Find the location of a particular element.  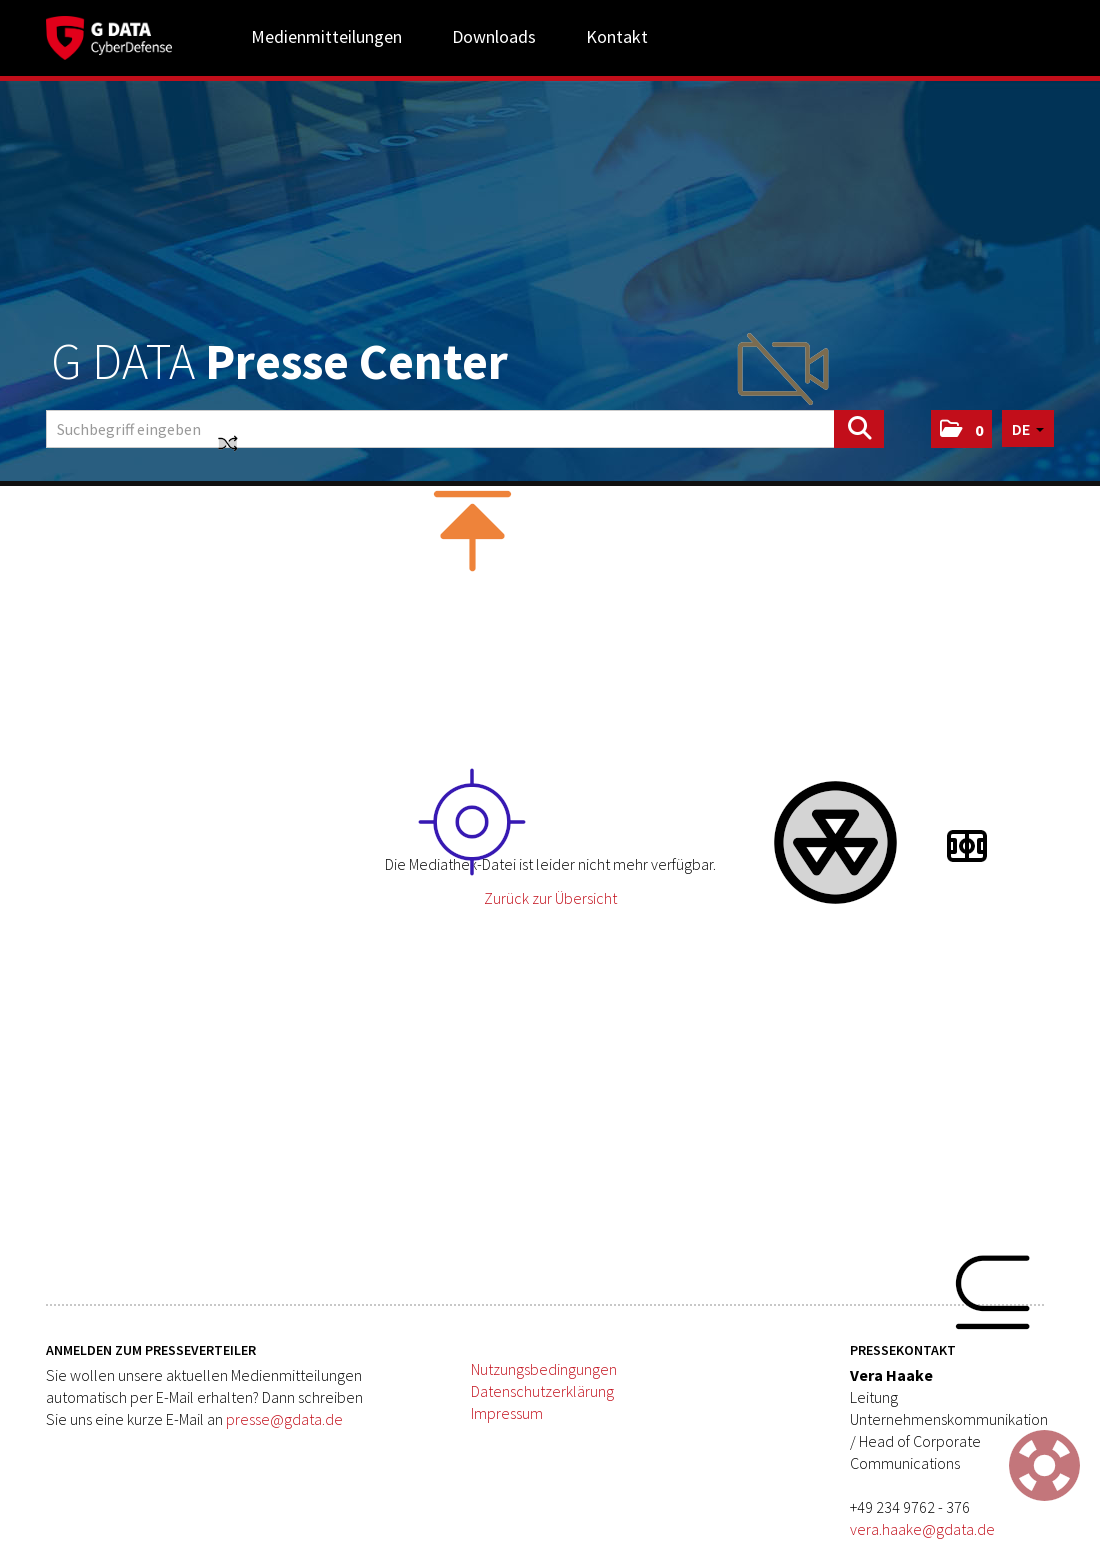

fallout shelter location indicator is located at coordinates (835, 842).